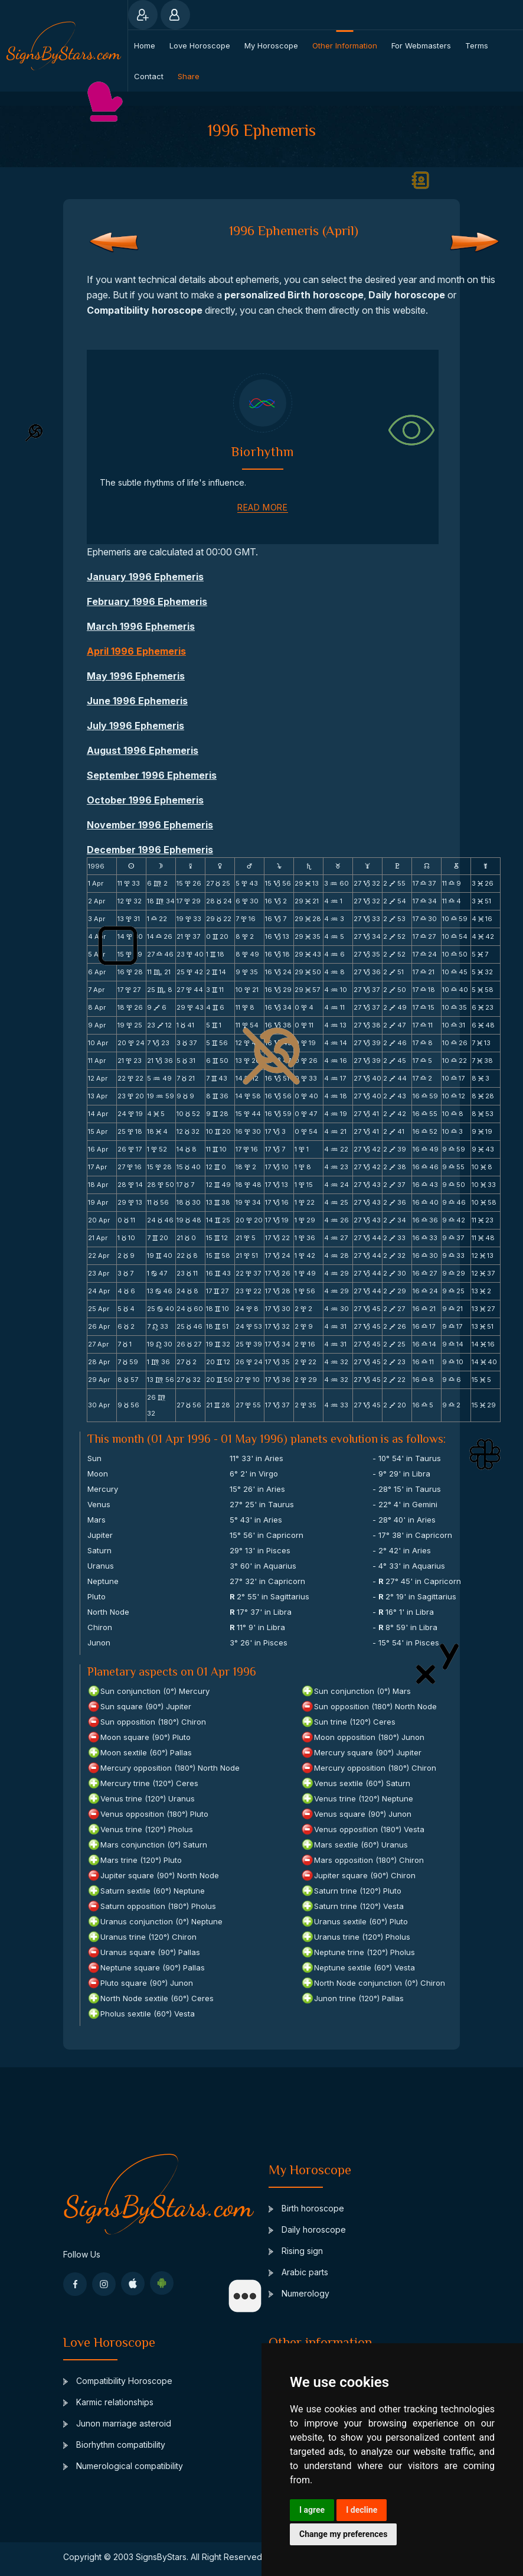 This screenshot has width=523, height=2576. Describe the element at coordinates (411, 430) in the screenshot. I see `view or preview content` at that location.